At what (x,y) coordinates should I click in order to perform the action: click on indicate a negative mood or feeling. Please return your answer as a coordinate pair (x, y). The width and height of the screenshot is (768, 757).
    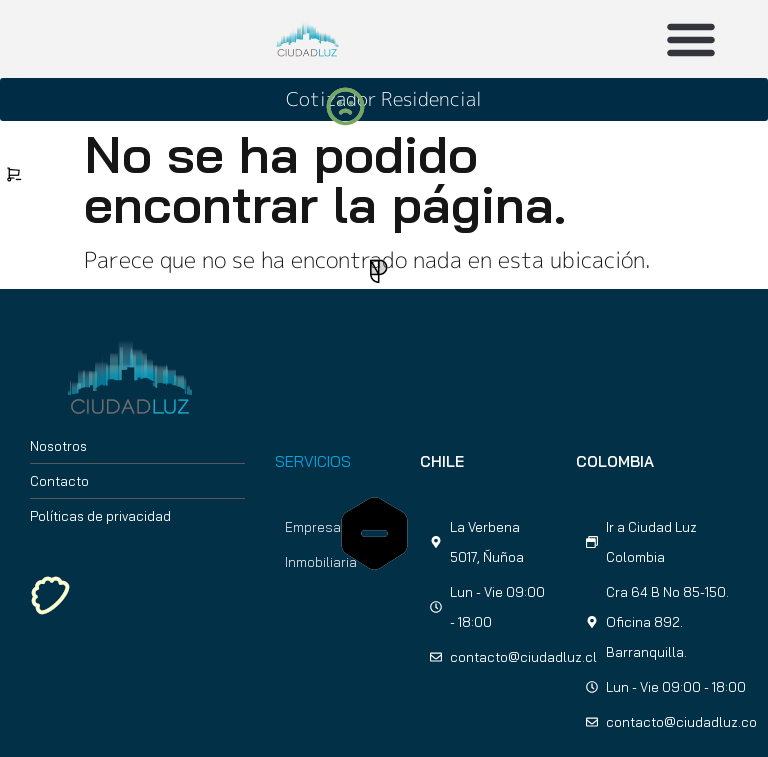
    Looking at the image, I should click on (345, 106).